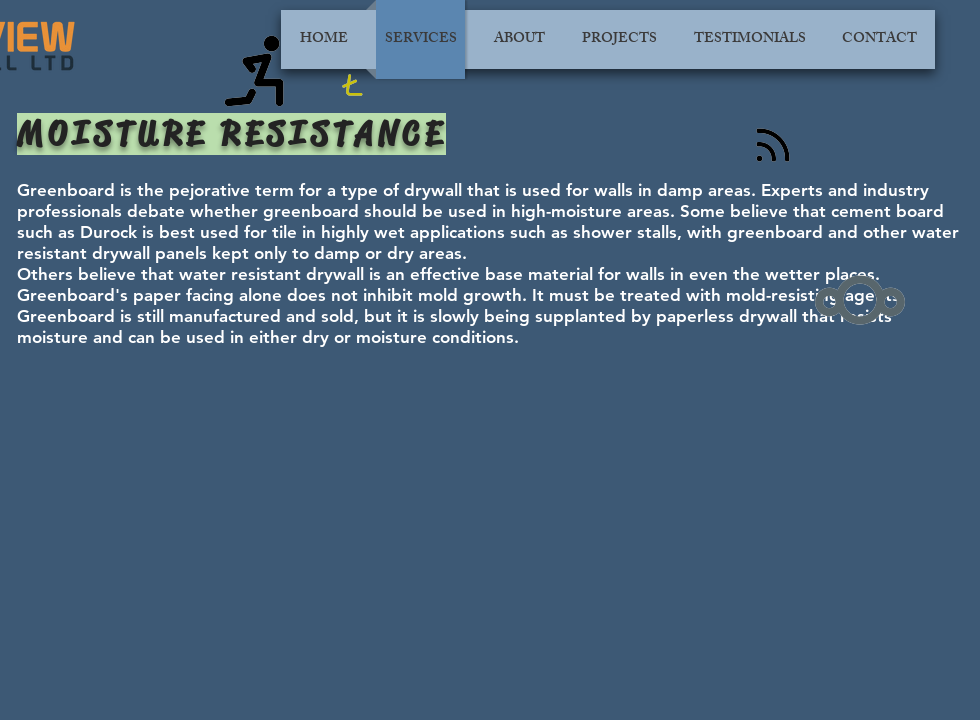 The height and width of the screenshot is (720, 980). I want to click on subscribe to RSS feed, so click(773, 145).